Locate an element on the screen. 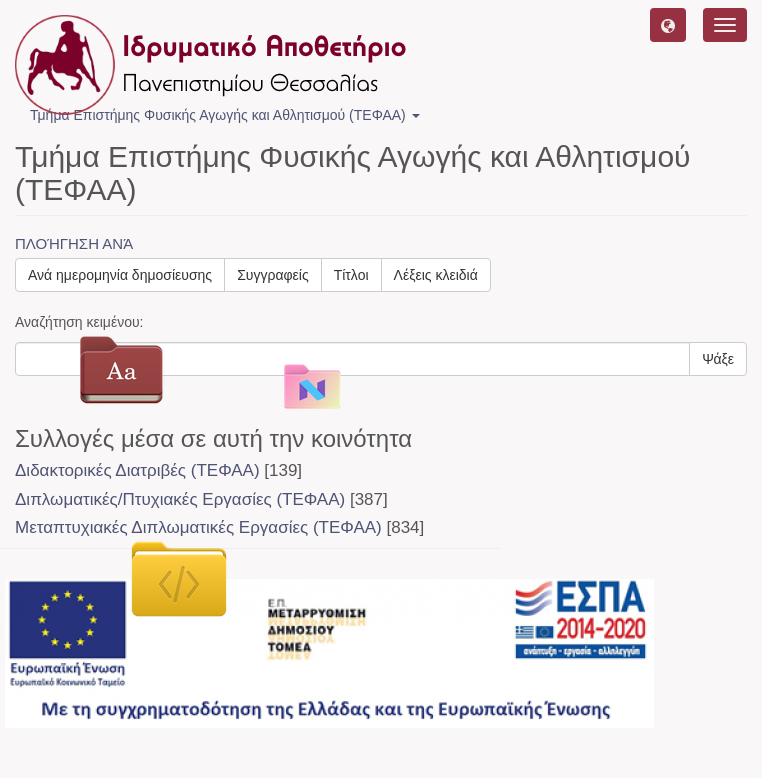 Image resolution: width=762 pixels, height=778 pixels. open your code projects folder is located at coordinates (179, 579).